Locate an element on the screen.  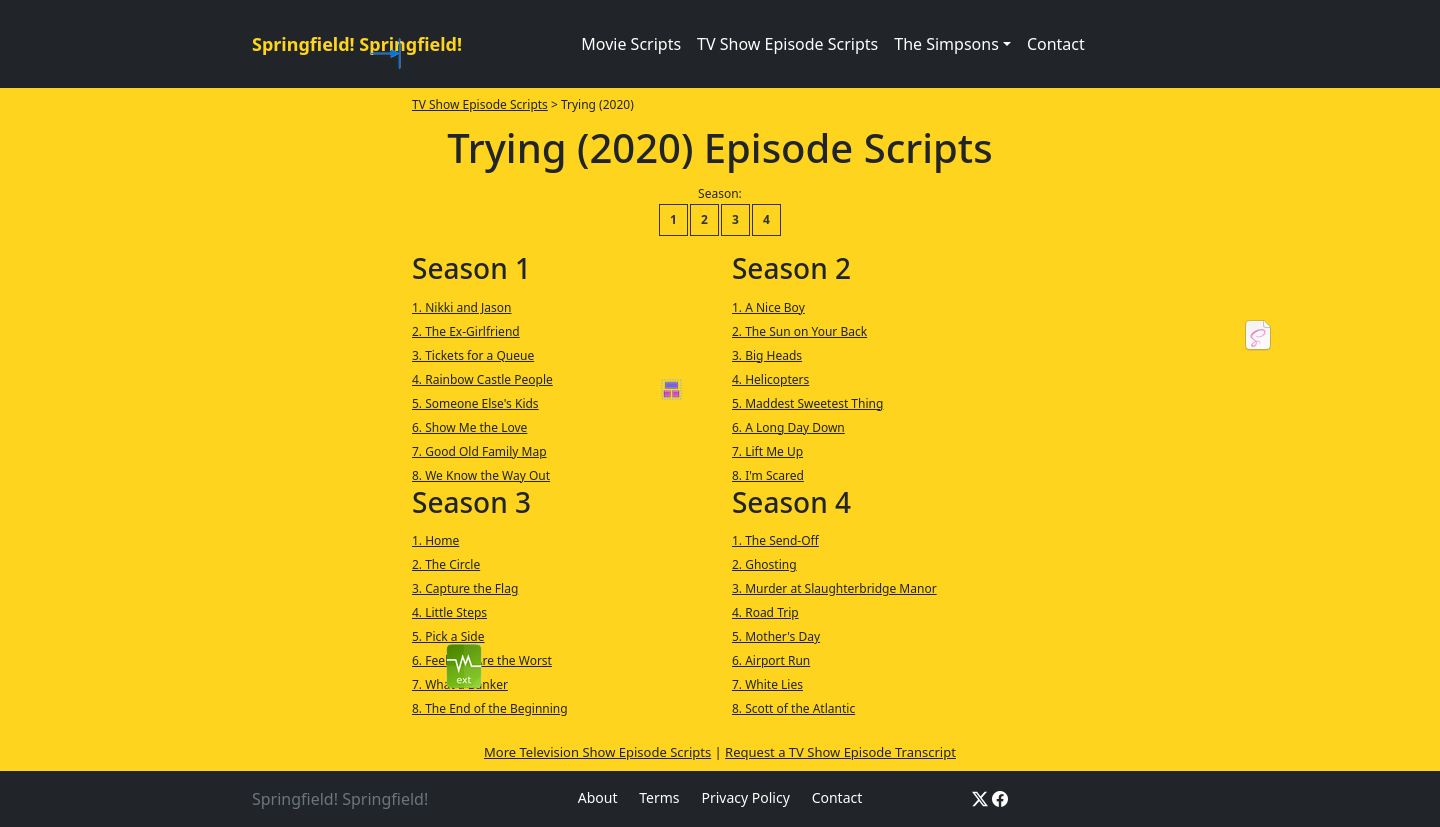
go to the last item or page is located at coordinates (385, 53).